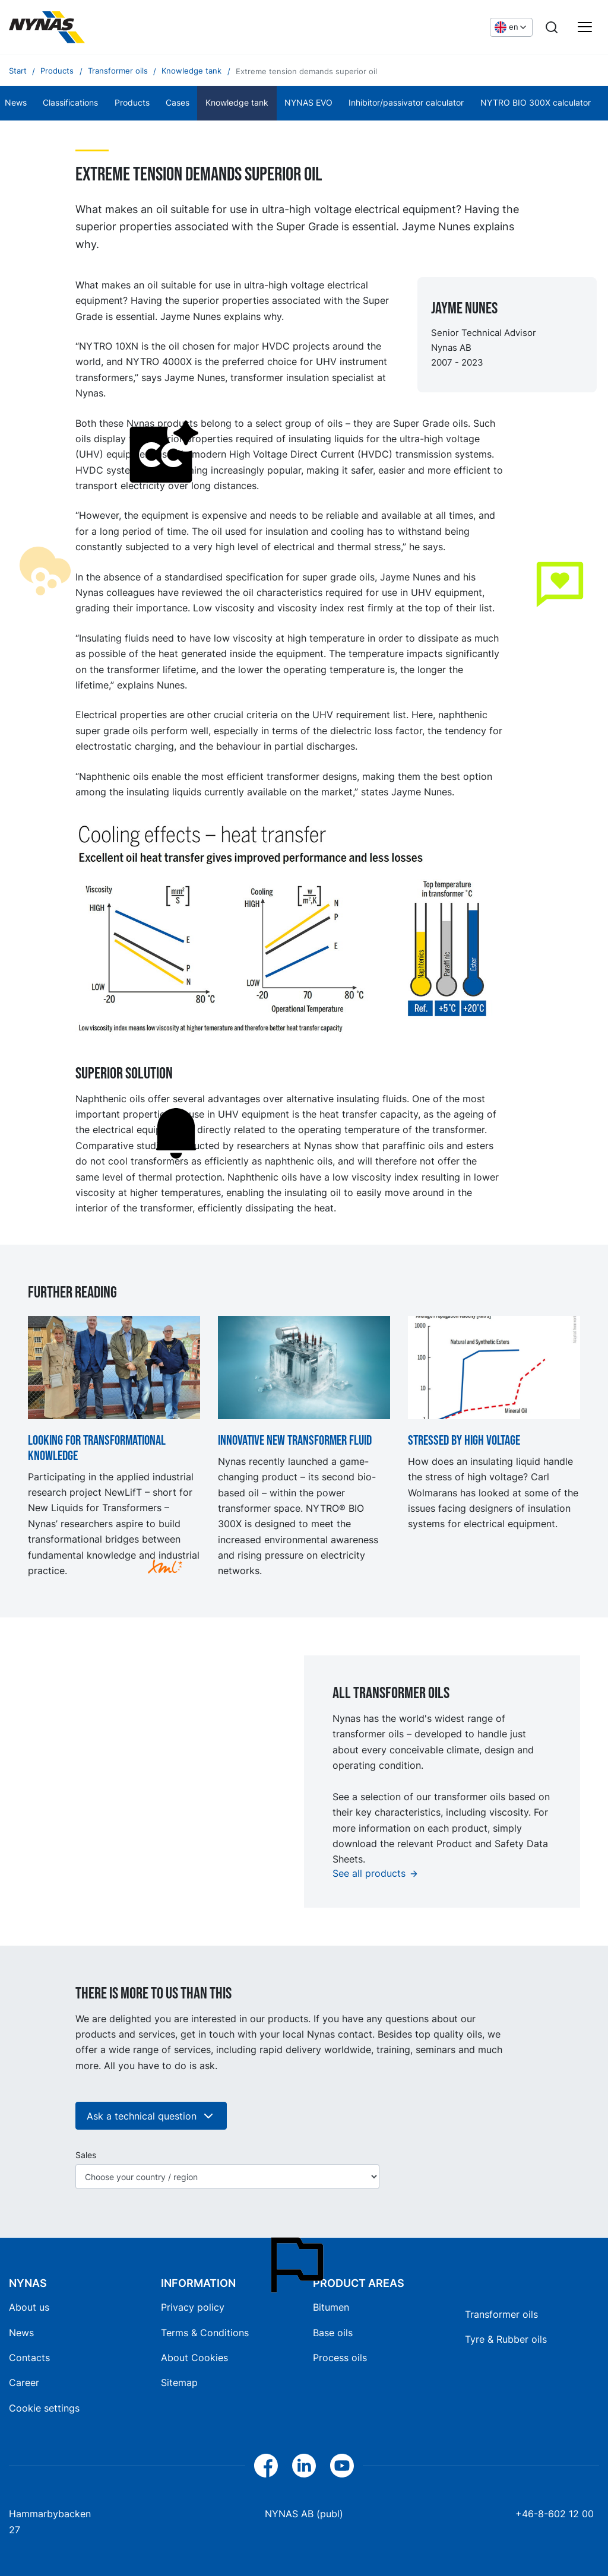  I want to click on indicates hail weather conditions, so click(45, 570).